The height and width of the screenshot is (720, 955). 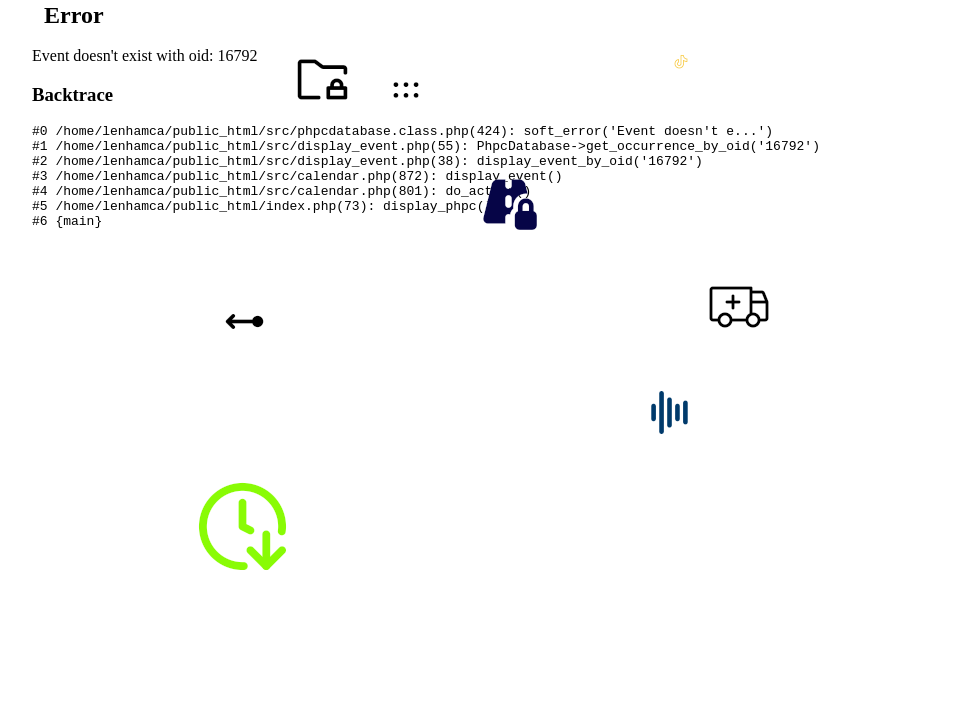 I want to click on indicates a road or route is locked or restricted, so click(x=508, y=201).